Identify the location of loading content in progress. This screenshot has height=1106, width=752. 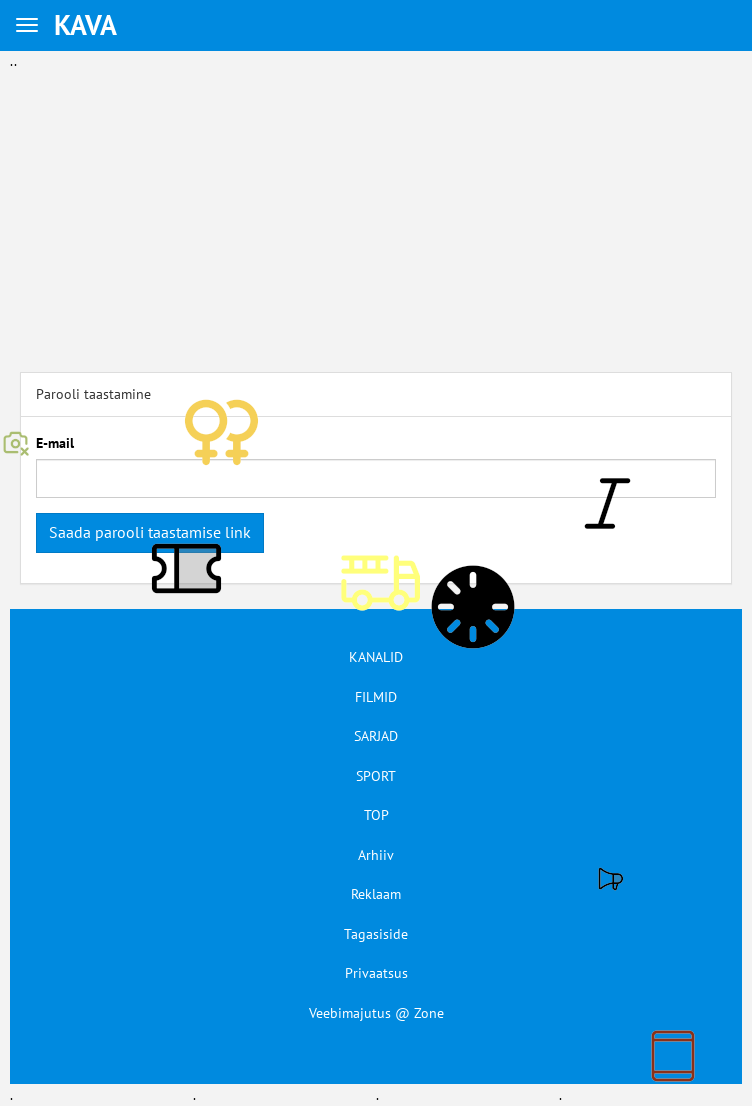
(473, 607).